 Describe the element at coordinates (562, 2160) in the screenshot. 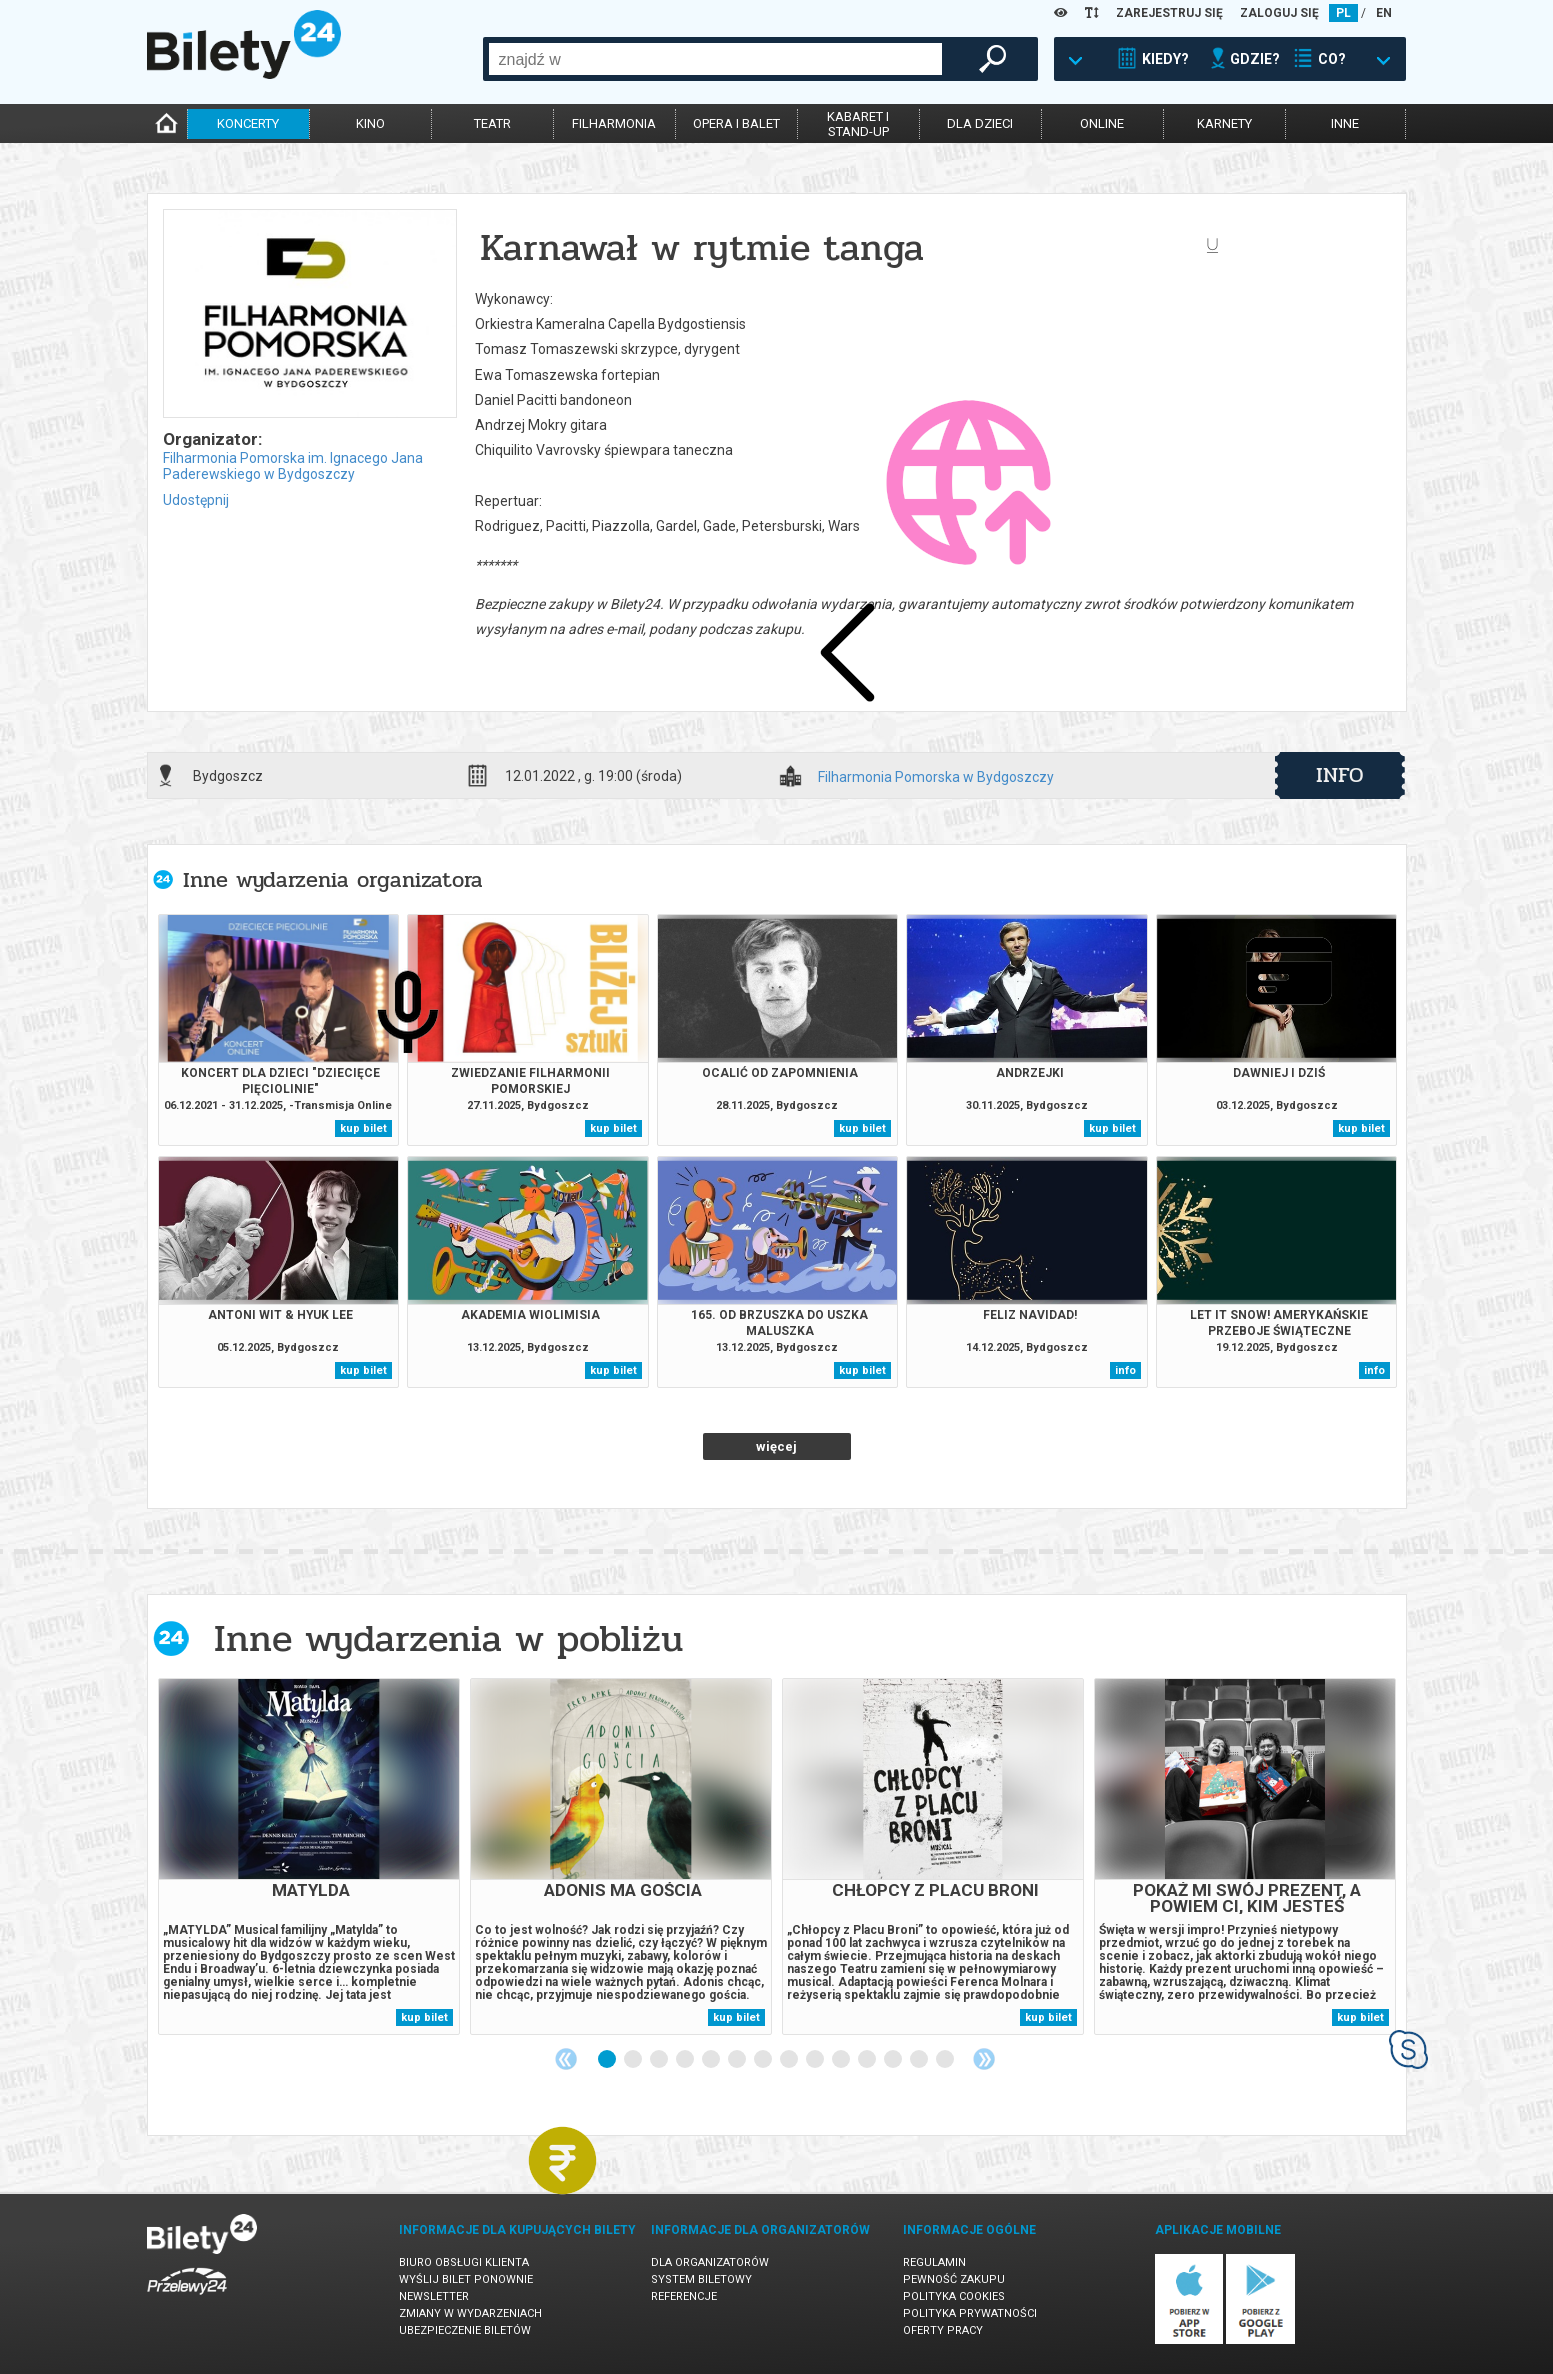

I see `view balance or payment amount in indian rupees` at that location.